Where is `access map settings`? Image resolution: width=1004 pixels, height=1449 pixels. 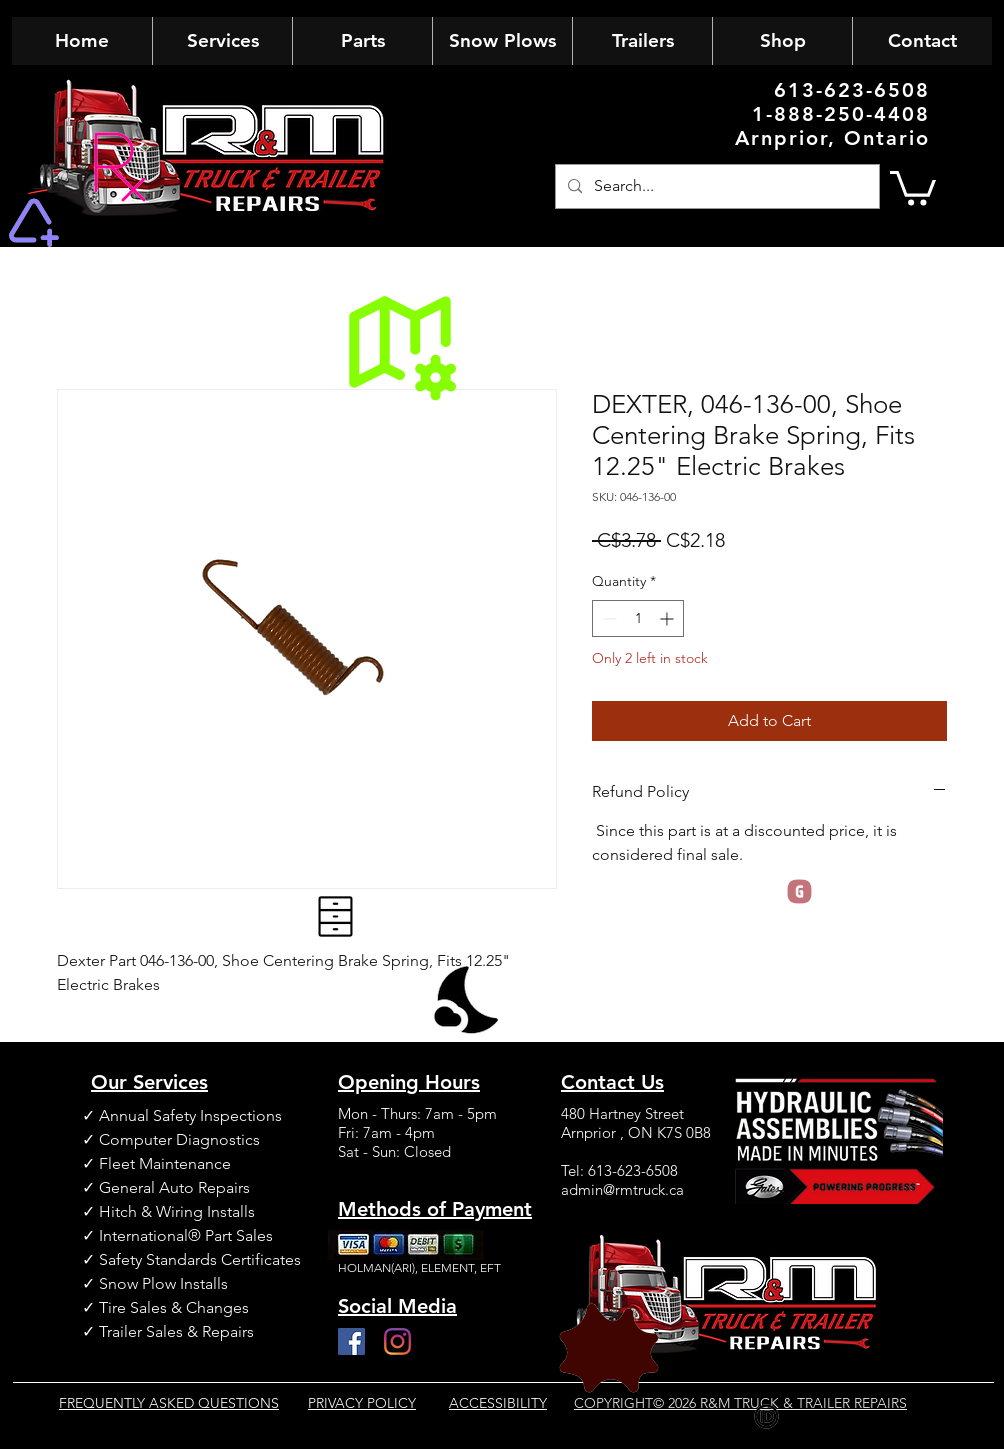
access map settings is located at coordinates (400, 342).